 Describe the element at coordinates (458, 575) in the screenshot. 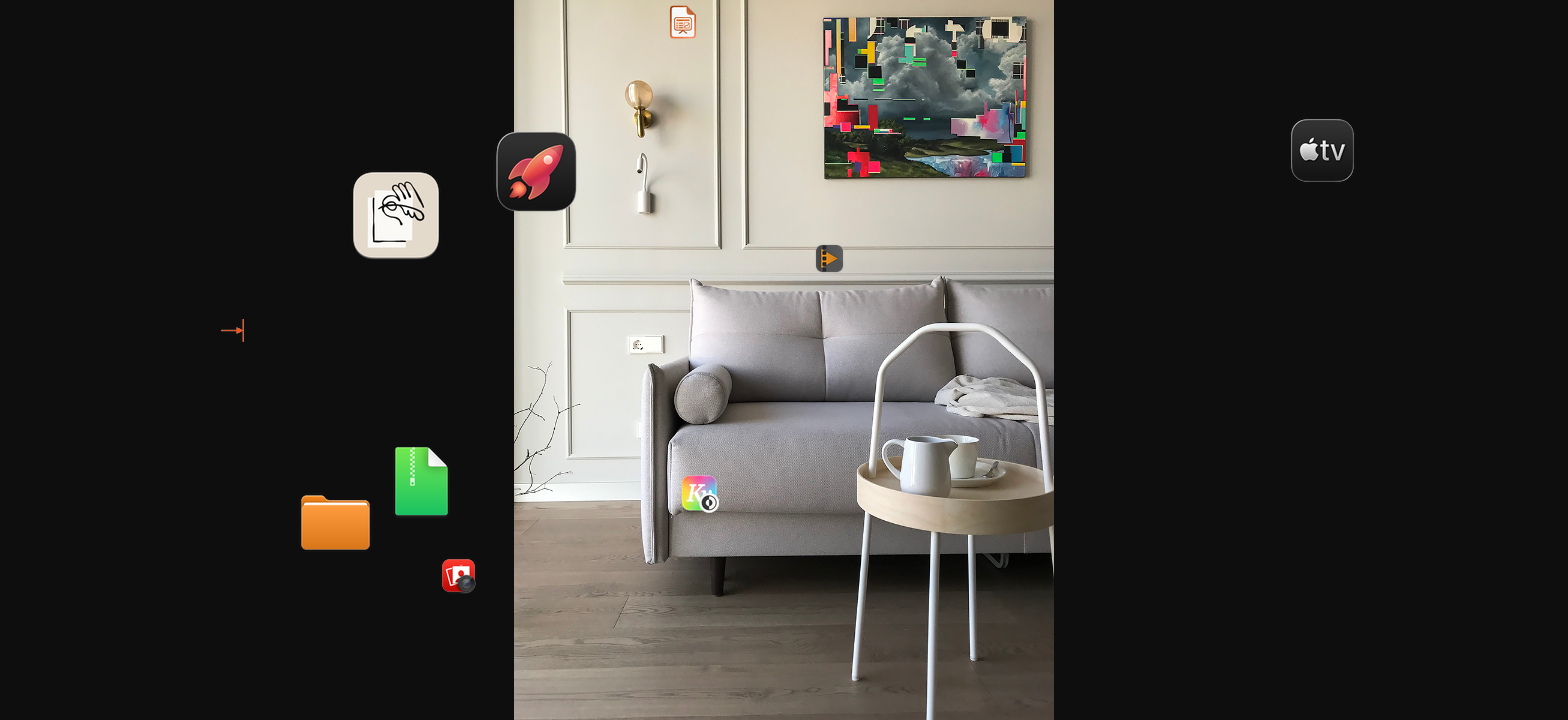

I see `open cheese webcam app` at that location.